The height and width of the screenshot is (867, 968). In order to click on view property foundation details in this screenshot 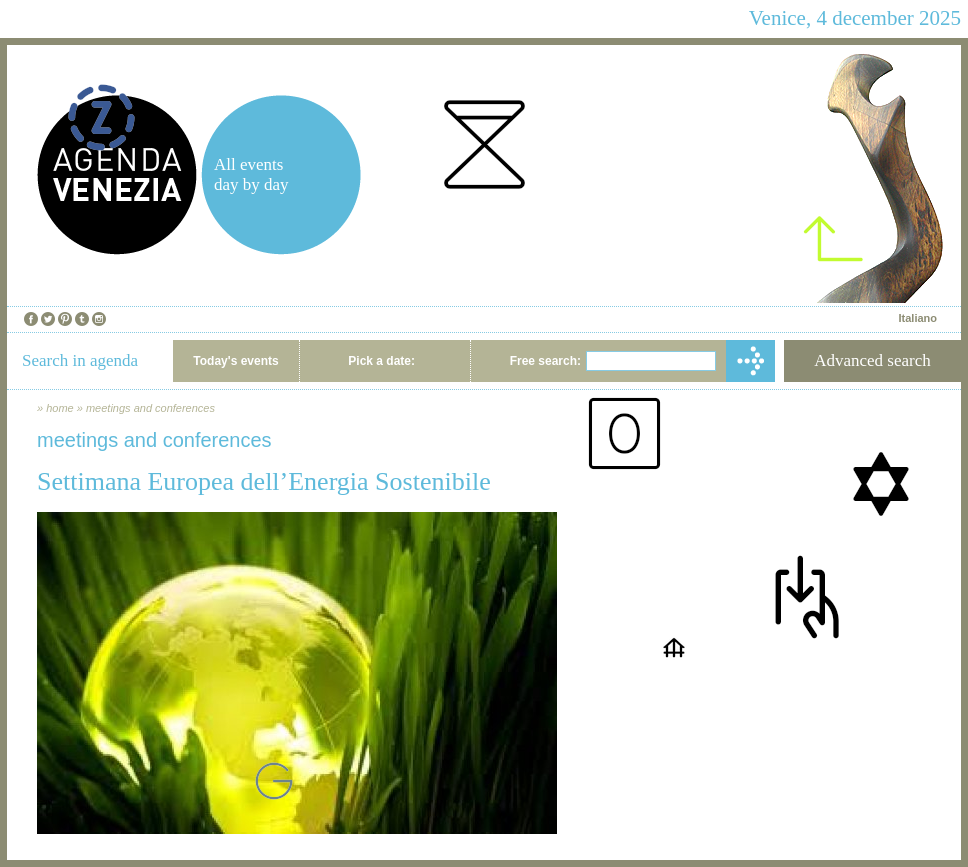, I will do `click(674, 648)`.